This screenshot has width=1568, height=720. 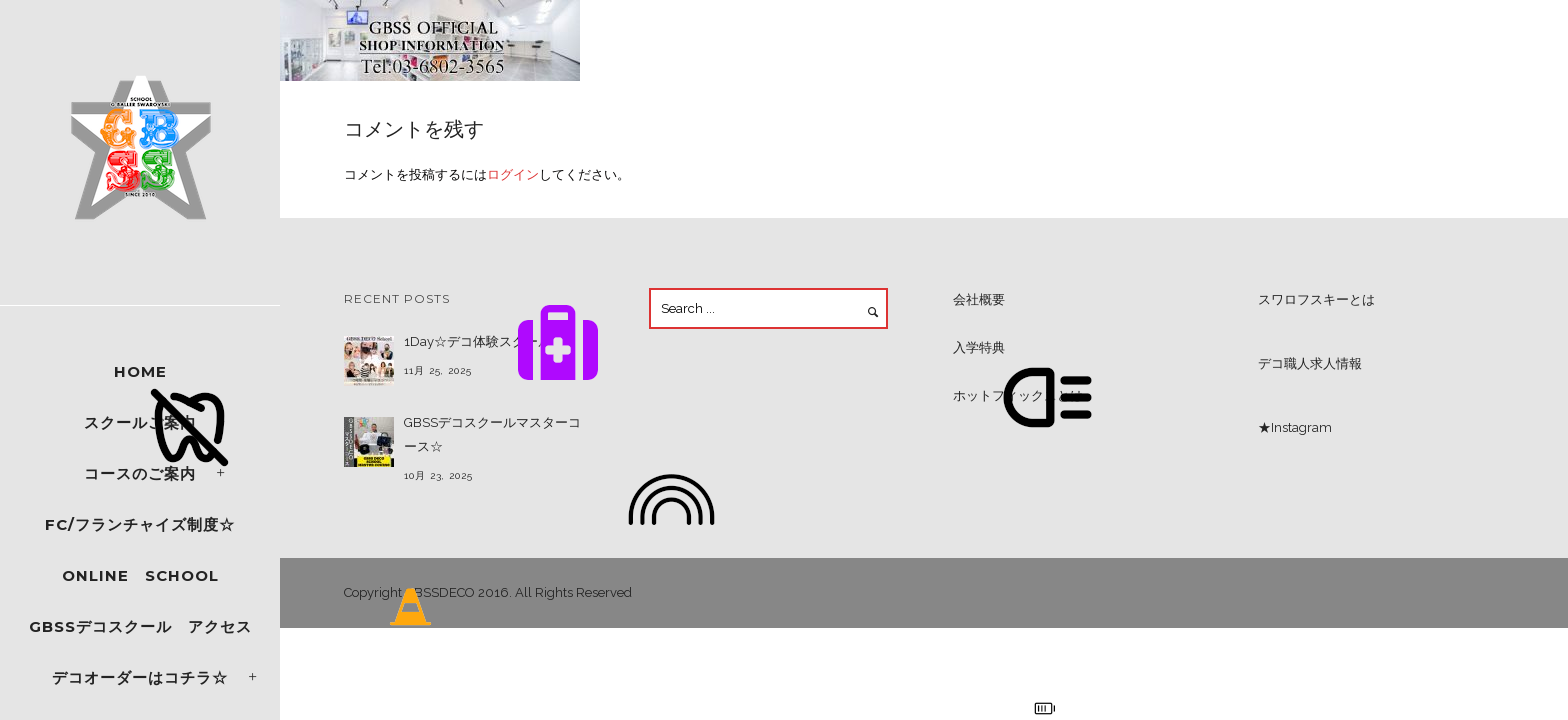 What do you see at coordinates (1044, 708) in the screenshot?
I see `indicates high battery level` at bounding box center [1044, 708].